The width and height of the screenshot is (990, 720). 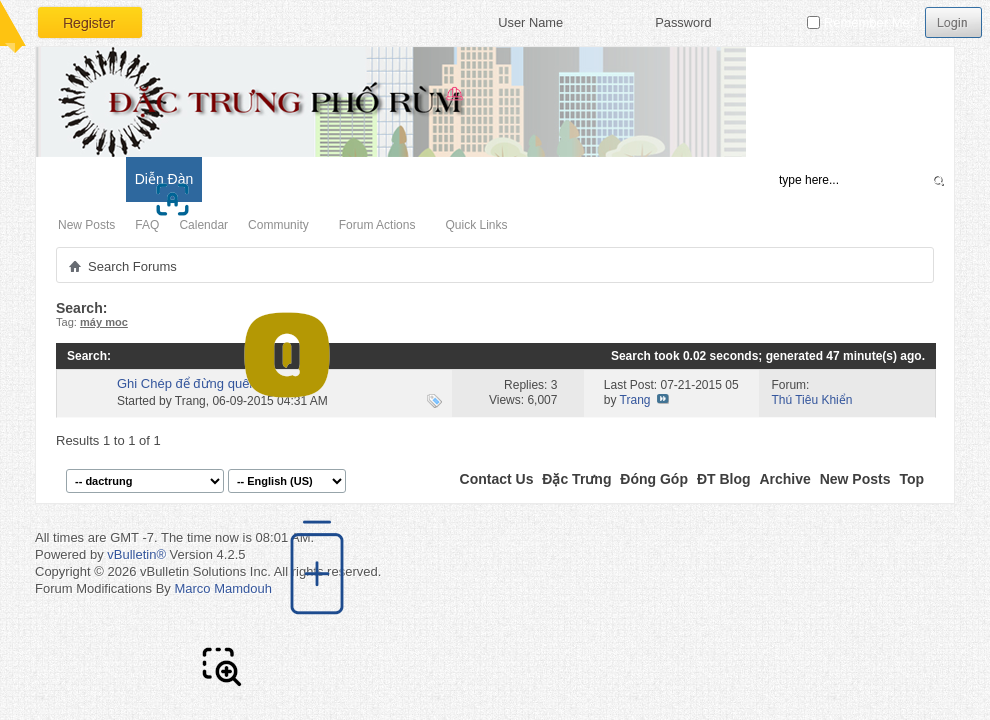 What do you see at coordinates (221, 666) in the screenshot?
I see `zoom in on a selected area` at bounding box center [221, 666].